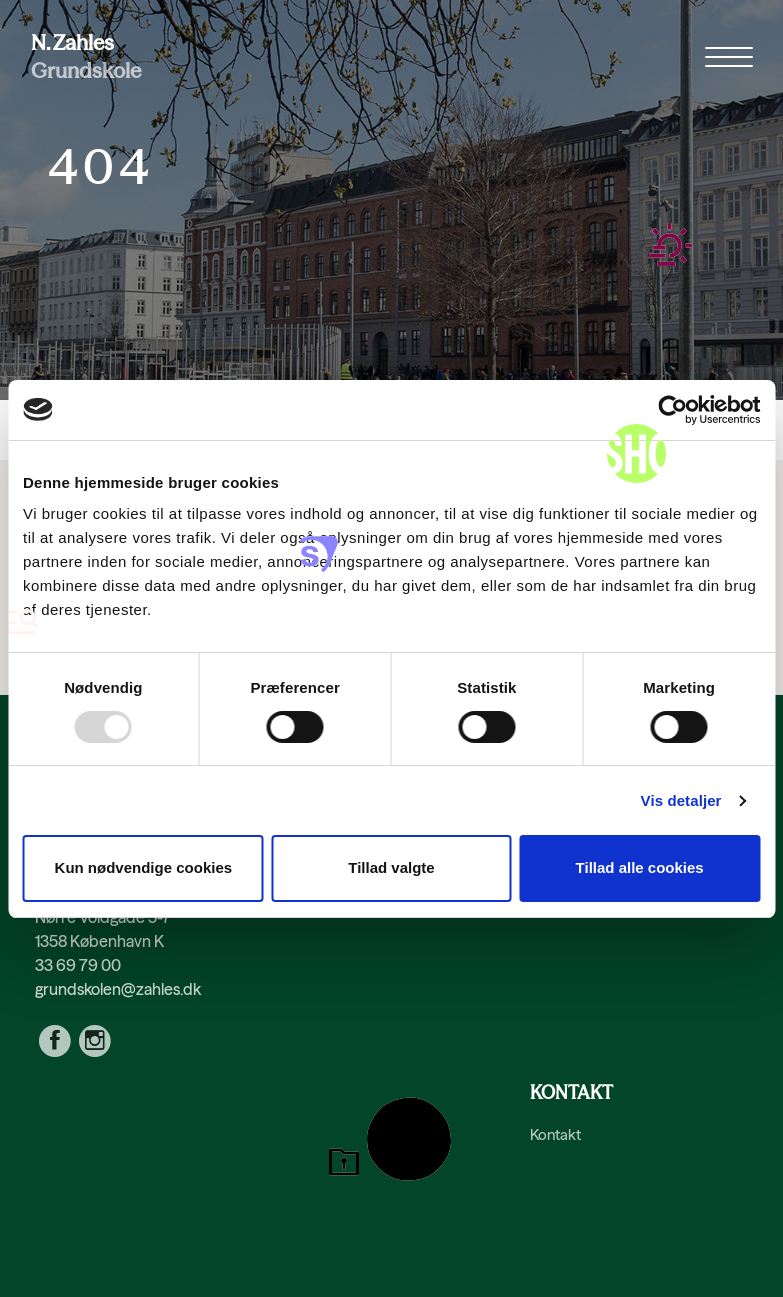 The height and width of the screenshot is (1297, 783). What do you see at coordinates (319, 554) in the screenshot?
I see `source engine logo` at bounding box center [319, 554].